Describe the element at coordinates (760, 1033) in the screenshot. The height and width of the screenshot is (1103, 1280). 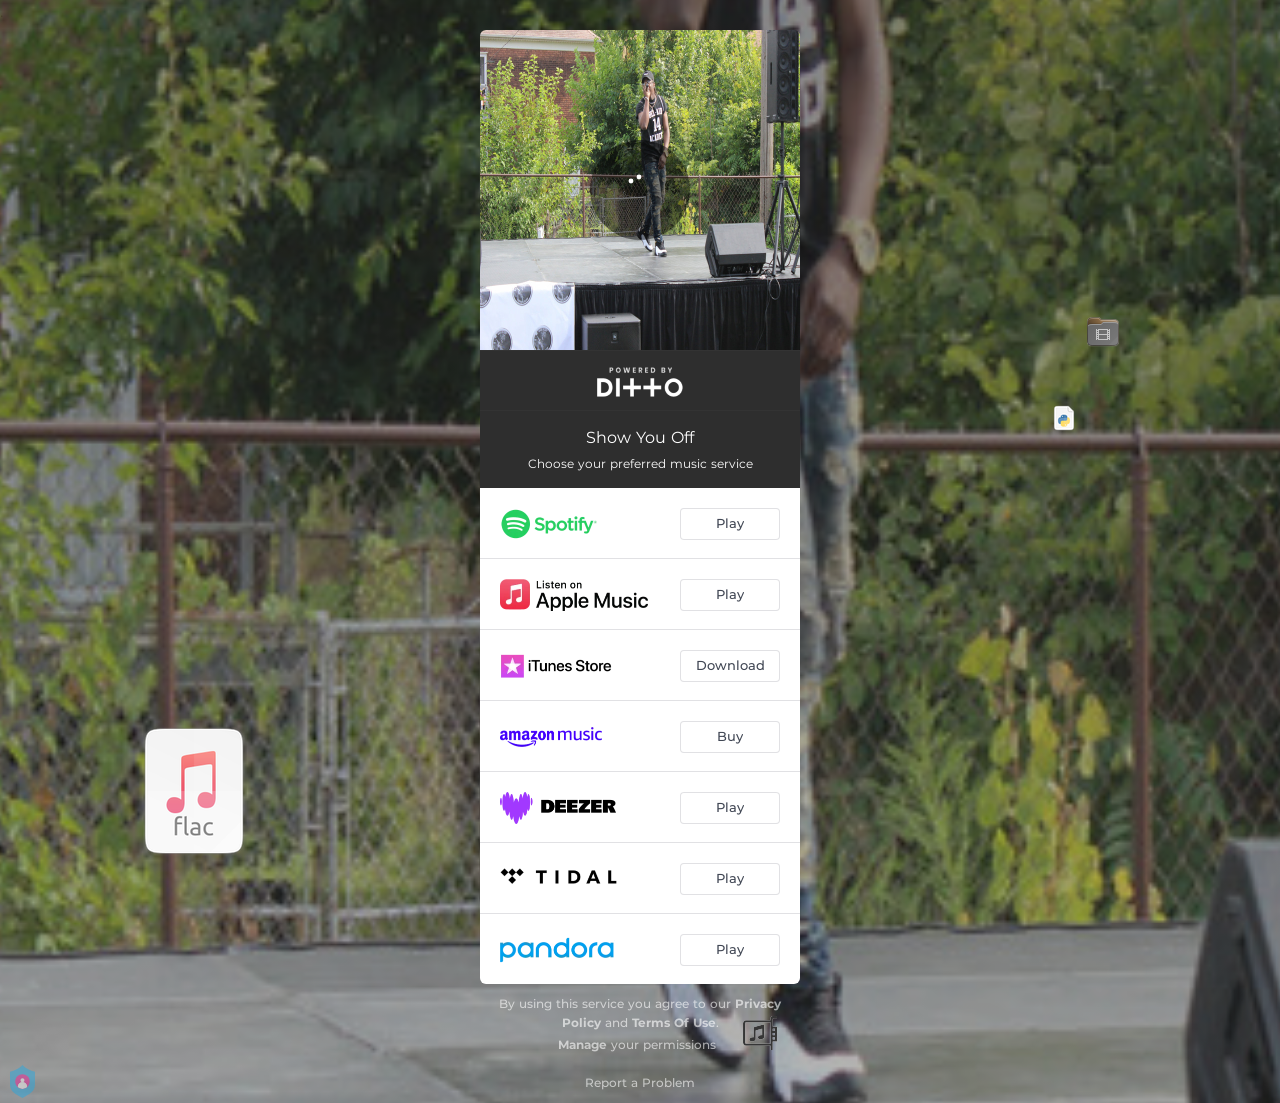
I see `access sound card or audio device settings` at that location.